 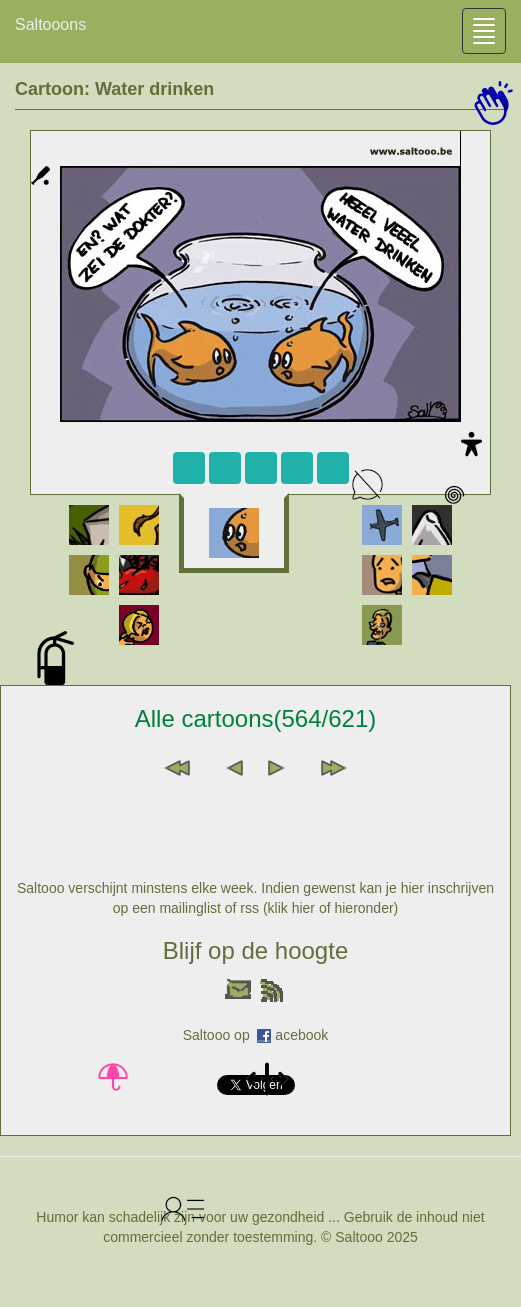 I want to click on applaud or react positively to content, so click(x=493, y=103).